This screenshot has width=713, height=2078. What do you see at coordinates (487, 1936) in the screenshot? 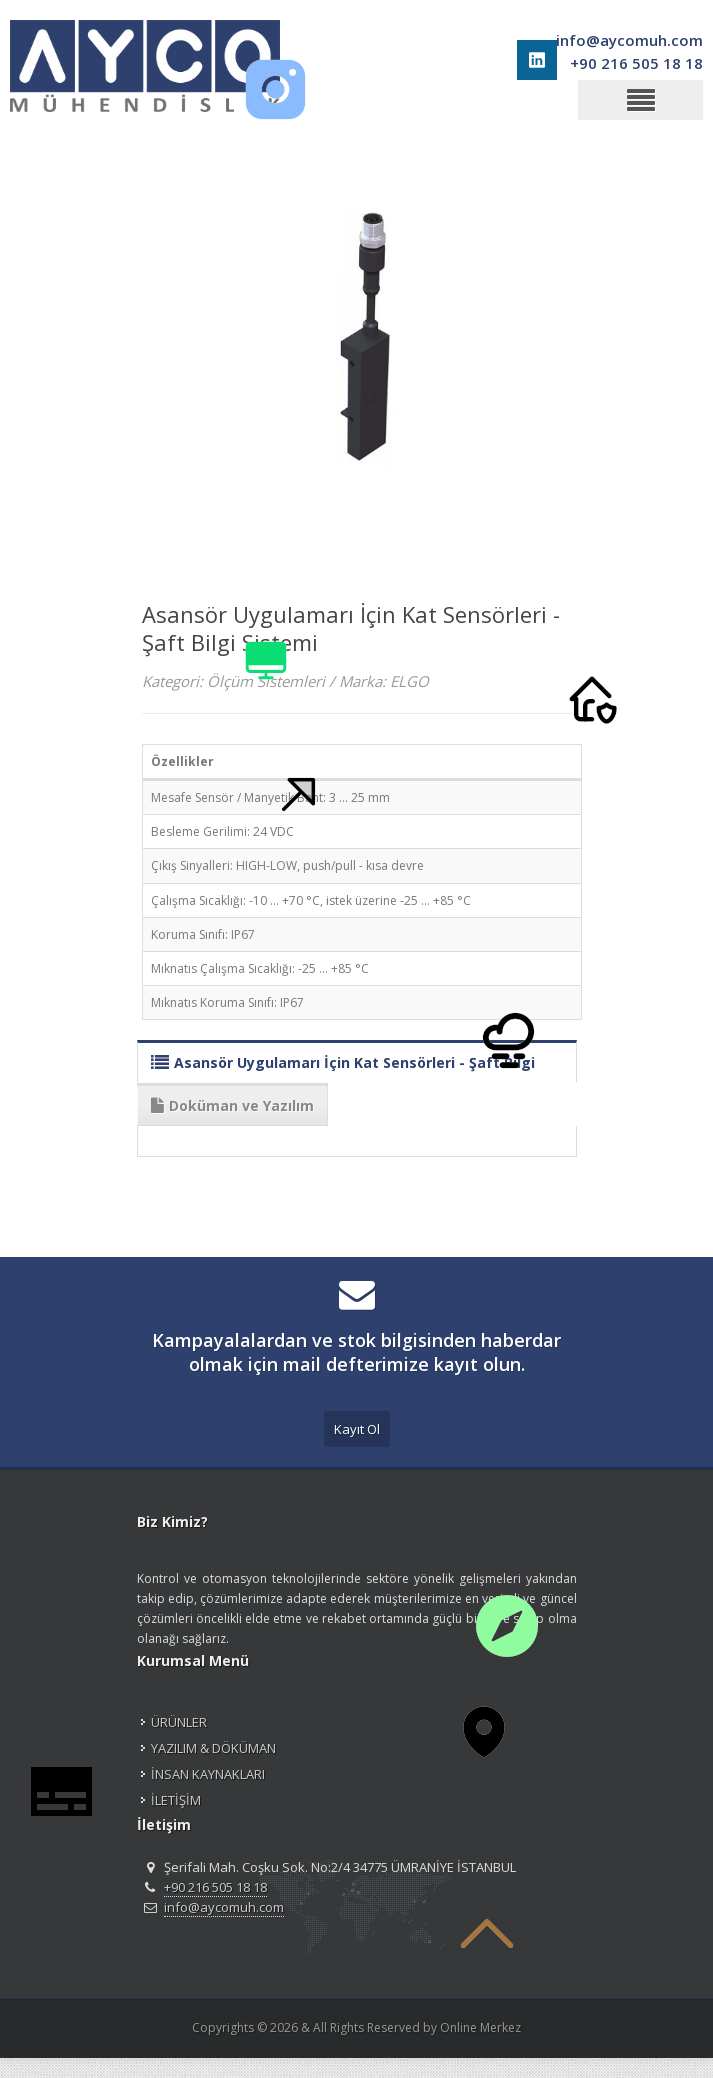
I see `collapse an expanded section` at bounding box center [487, 1936].